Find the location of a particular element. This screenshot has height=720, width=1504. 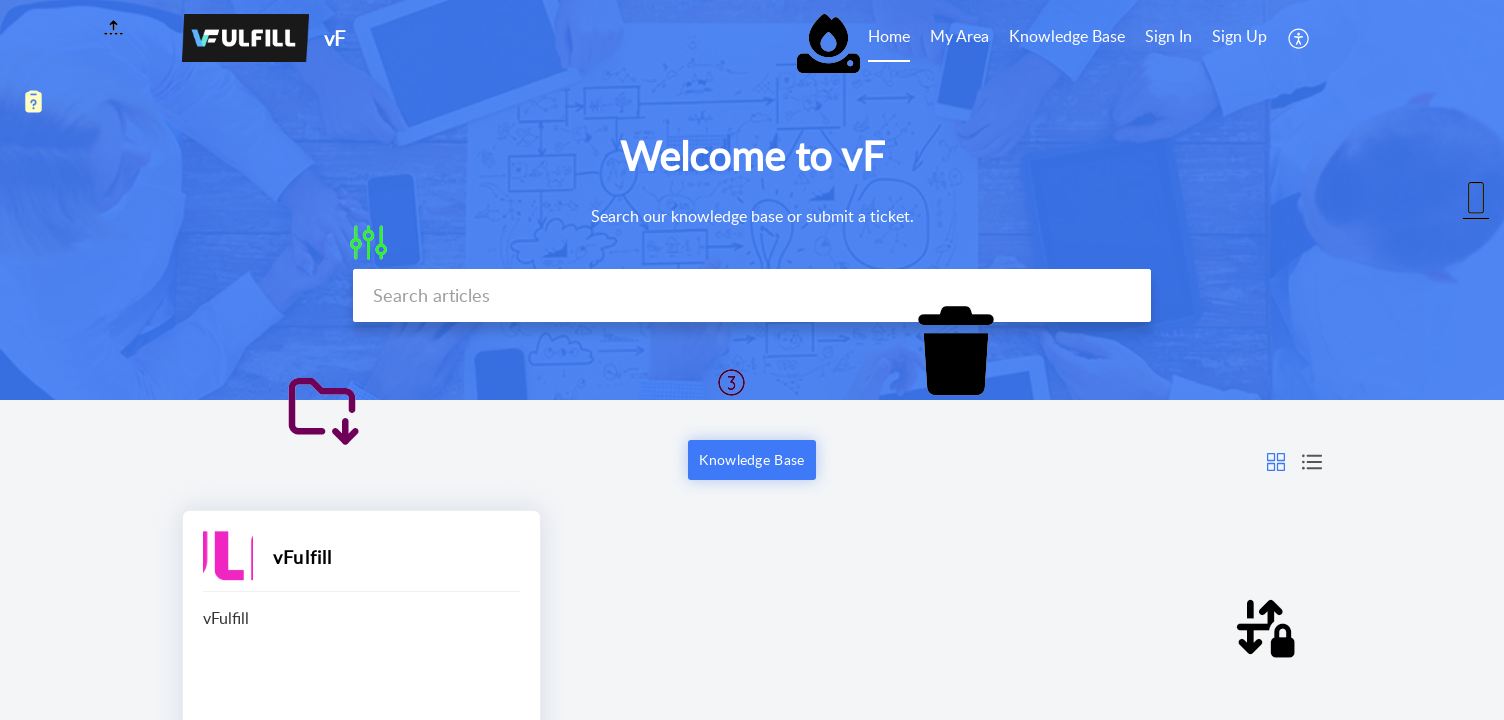

download folder contents is located at coordinates (322, 408).